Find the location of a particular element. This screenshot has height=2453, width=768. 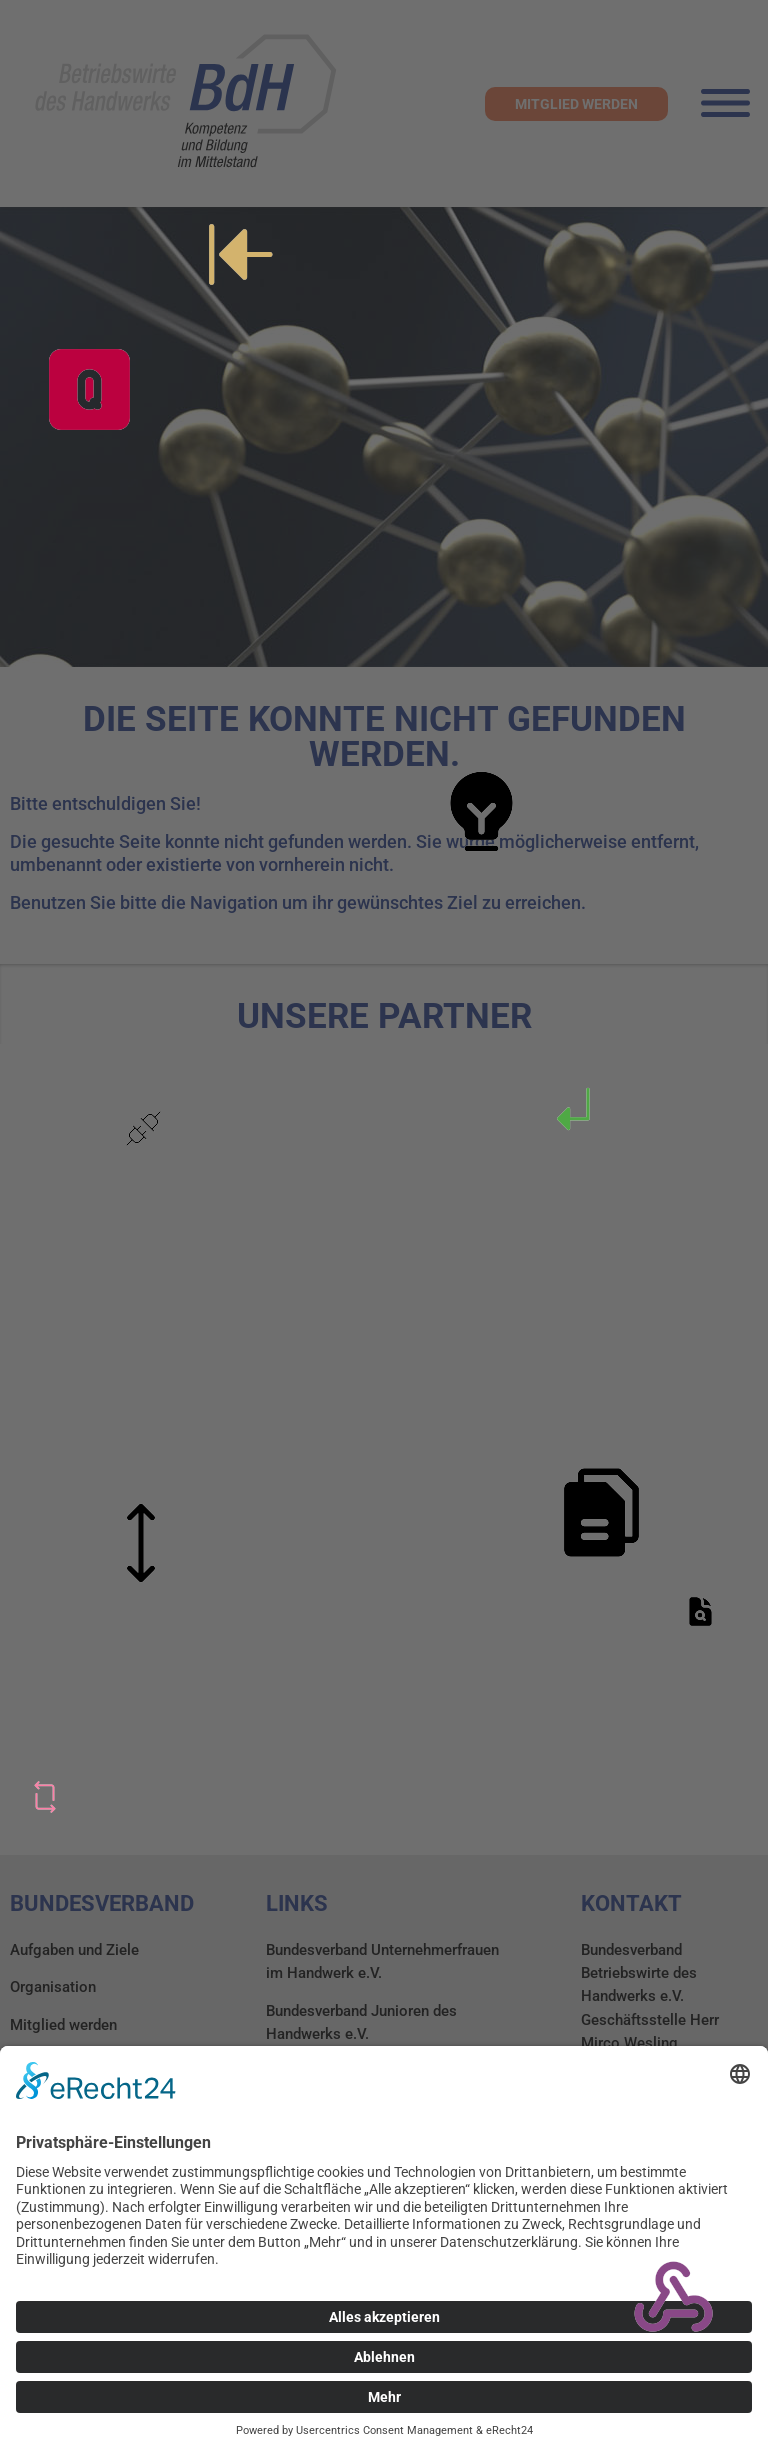

navigate to the beginning or first item is located at coordinates (239, 254).